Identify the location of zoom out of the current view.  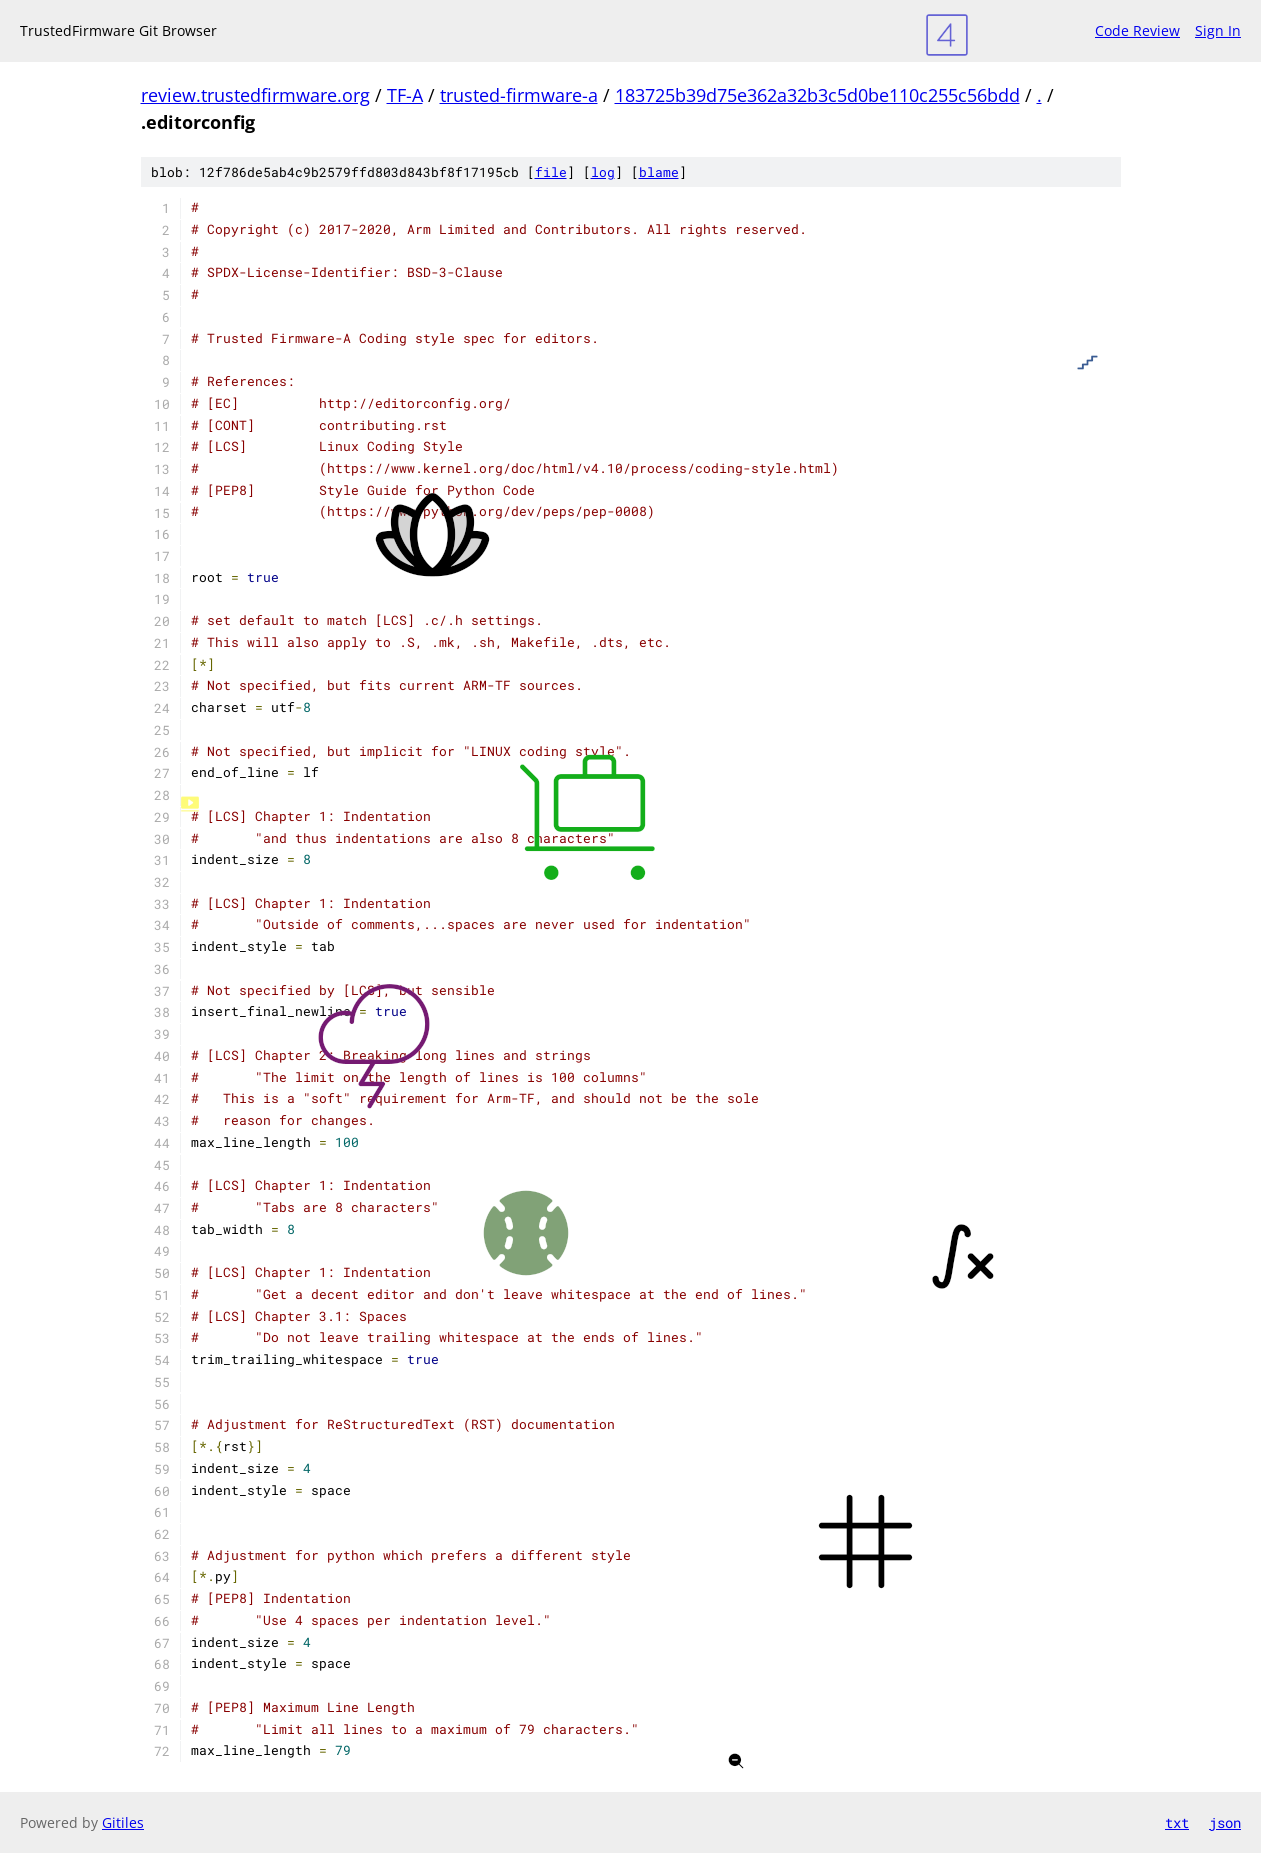
(736, 1761).